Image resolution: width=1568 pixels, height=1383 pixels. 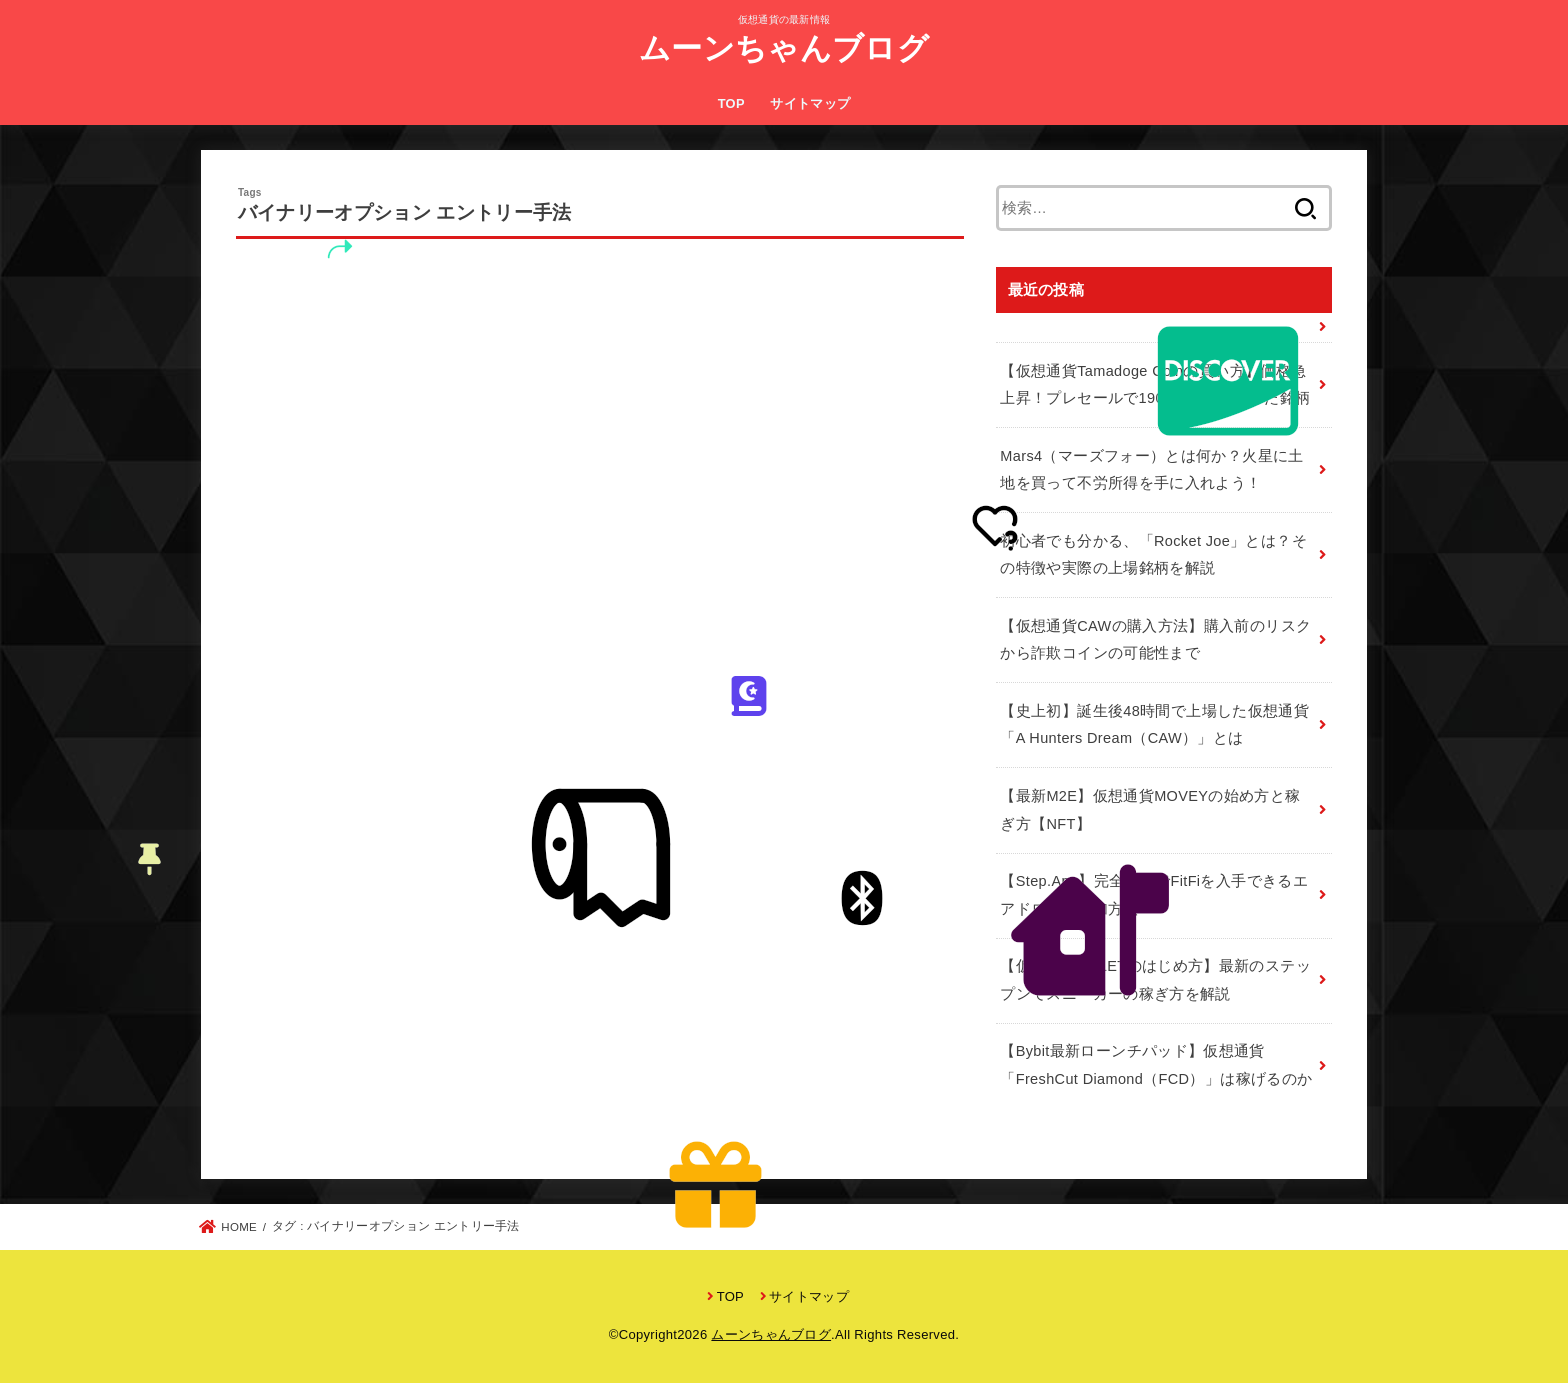 What do you see at coordinates (601, 858) in the screenshot?
I see `indicates restroom or bathroom location` at bounding box center [601, 858].